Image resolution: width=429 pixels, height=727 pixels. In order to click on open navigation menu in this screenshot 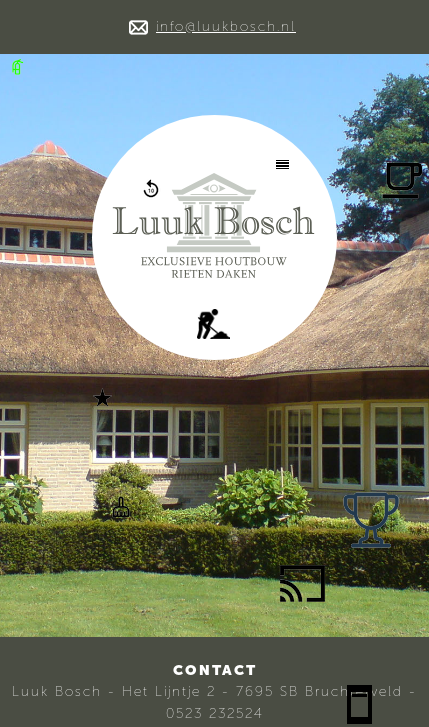, I will do `click(282, 164)`.